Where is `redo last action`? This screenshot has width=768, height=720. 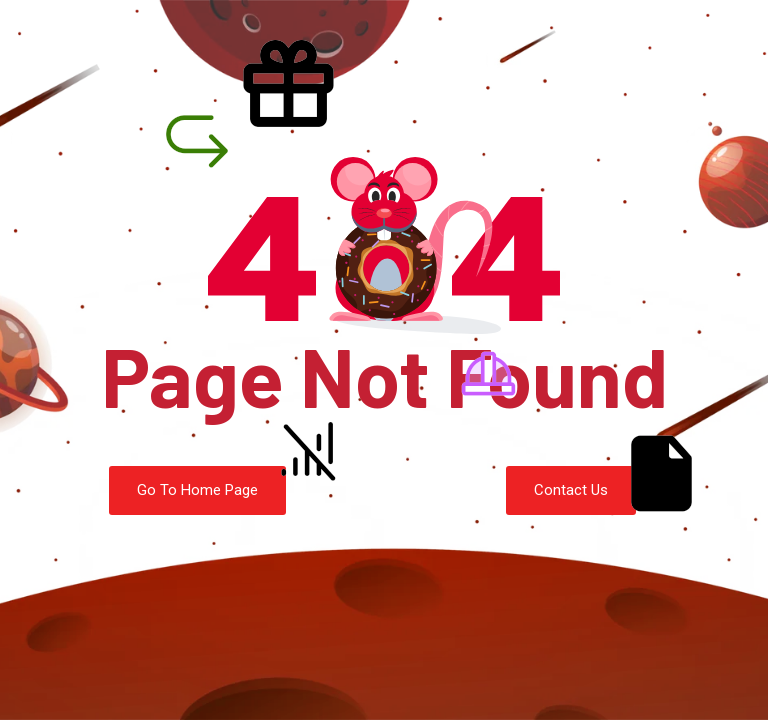
redo last action is located at coordinates (197, 139).